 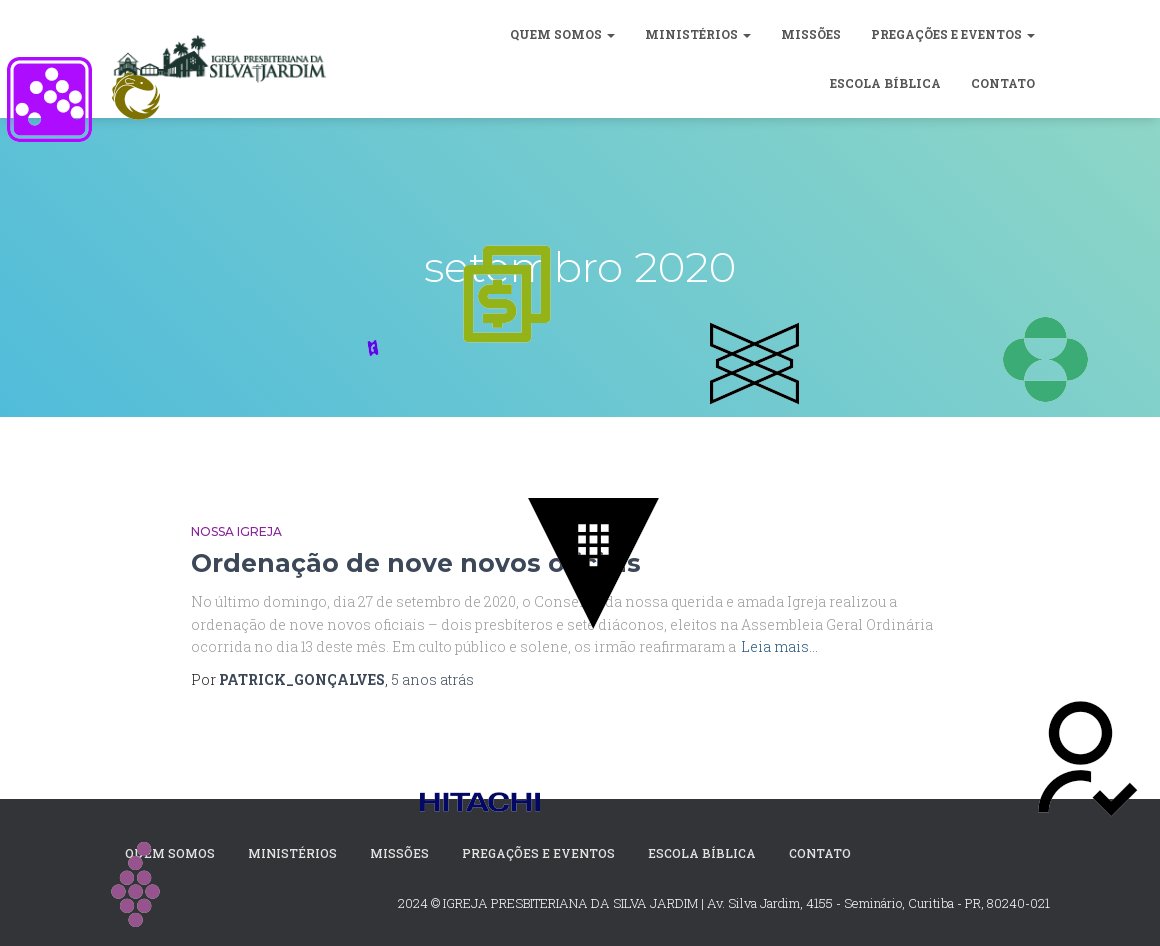 What do you see at coordinates (754, 363) in the screenshot?
I see `posit brand logo` at bounding box center [754, 363].